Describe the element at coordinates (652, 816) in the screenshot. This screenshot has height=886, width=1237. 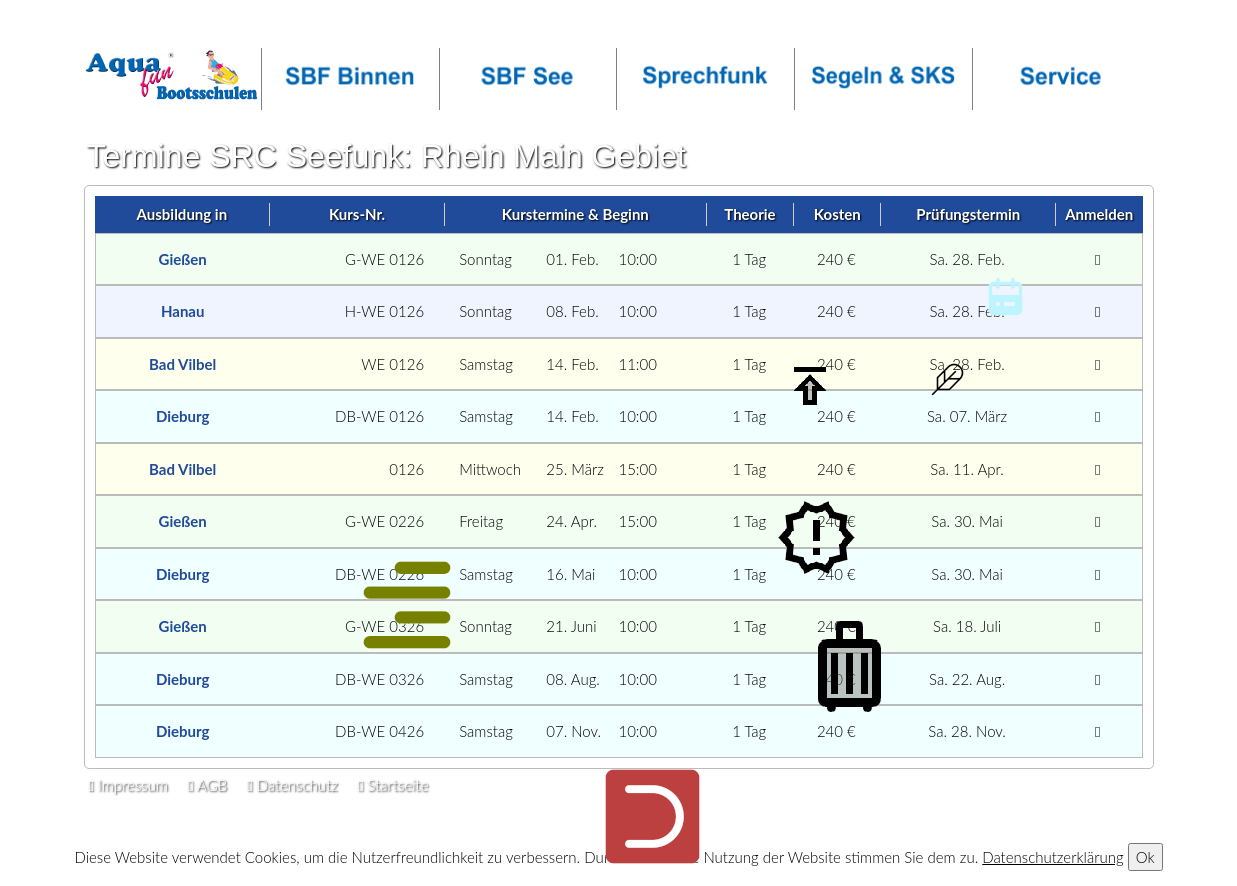
I see `indicates a superset relationship in mathematical notation` at that location.